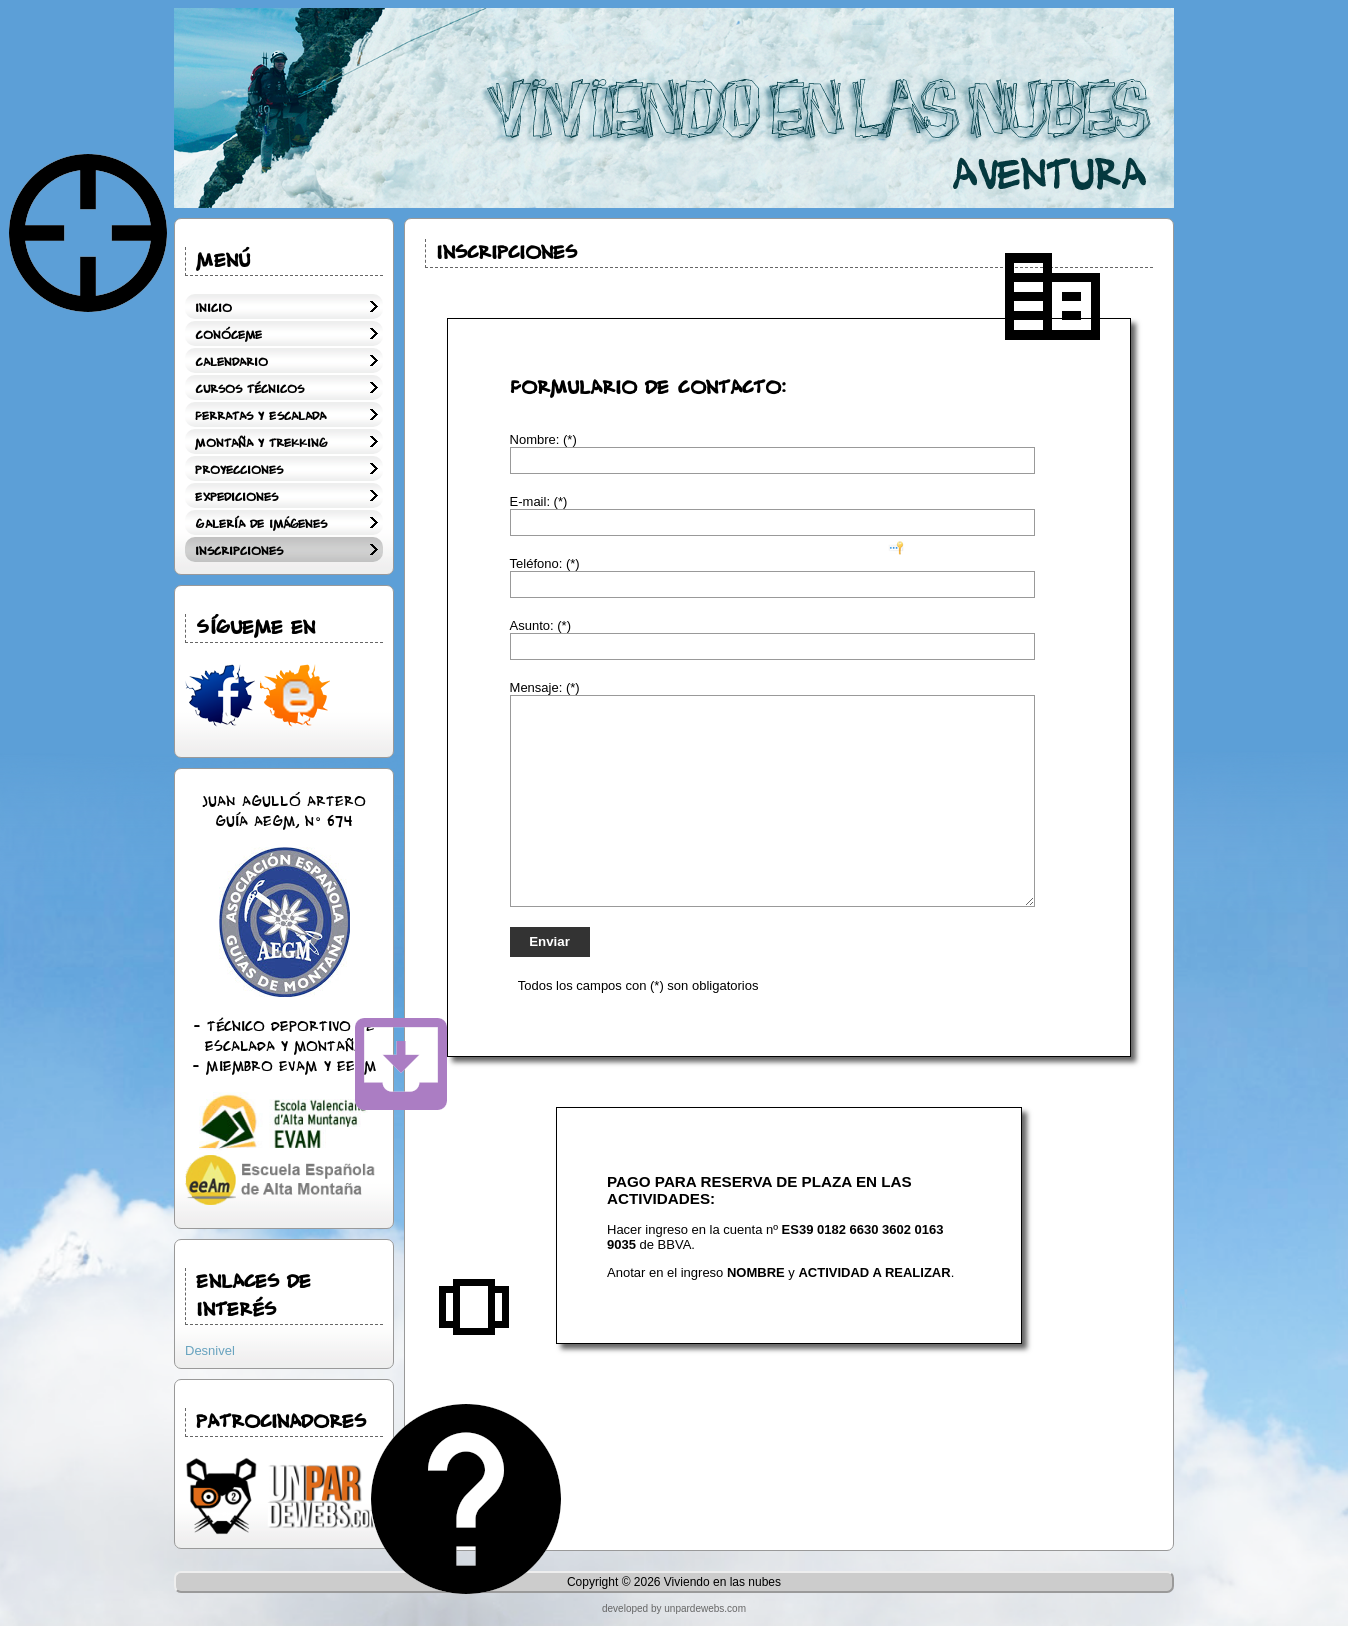 The width and height of the screenshot is (1348, 1626). I want to click on set or view target goals, so click(88, 233).